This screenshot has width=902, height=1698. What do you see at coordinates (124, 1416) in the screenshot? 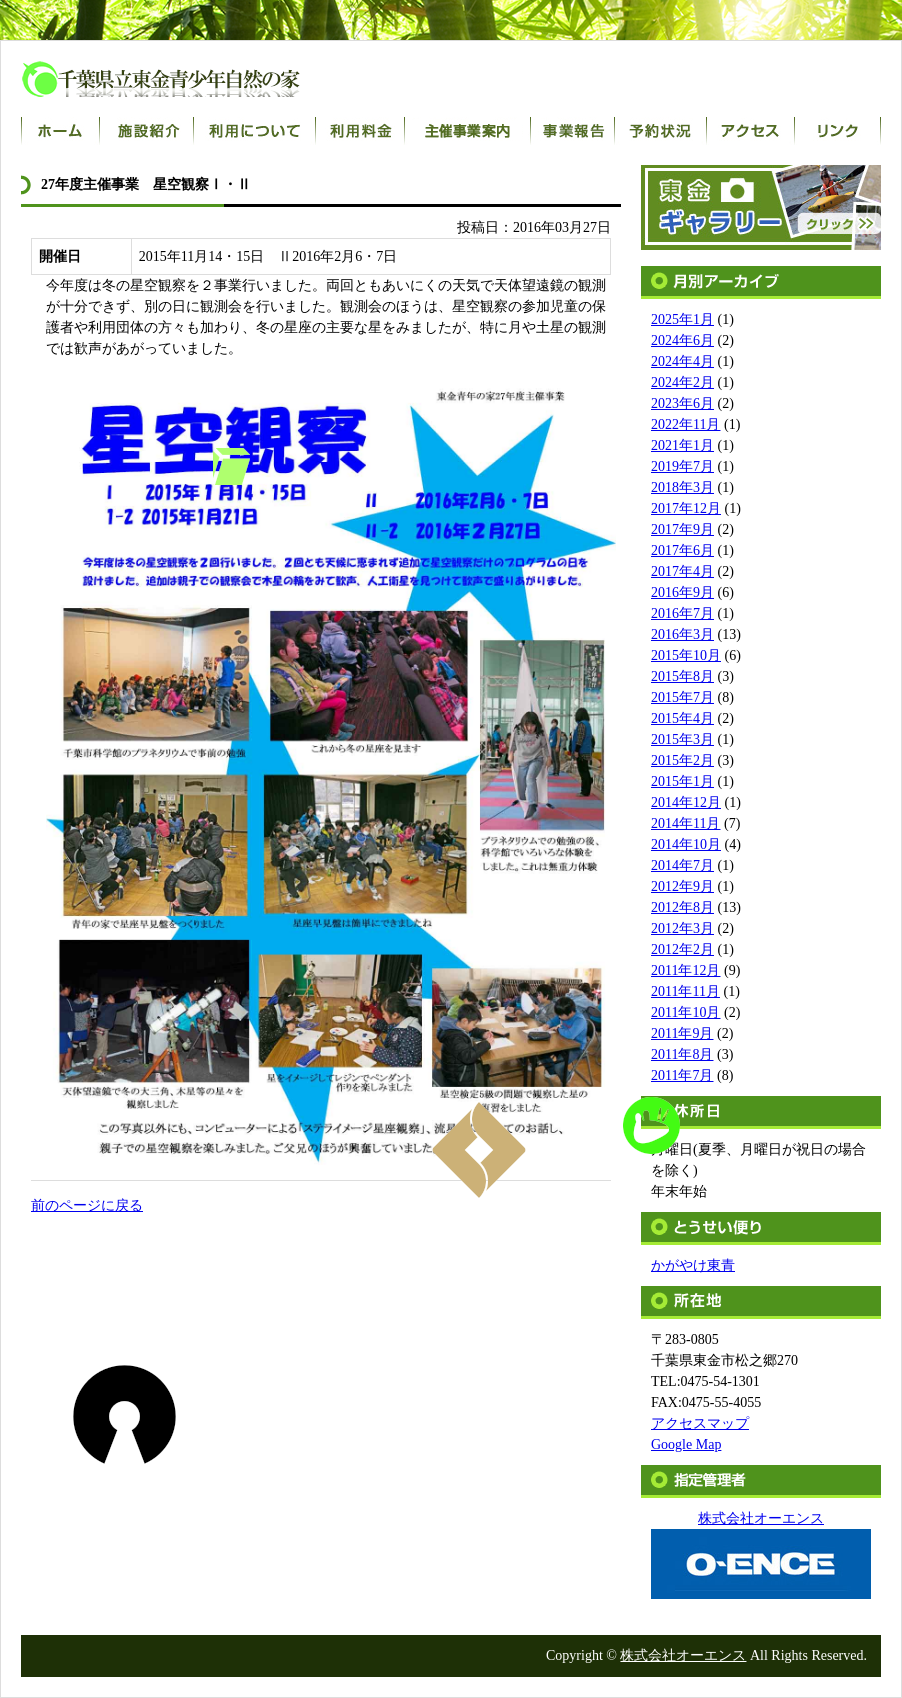
I see `indicates open-source software or project` at bounding box center [124, 1416].